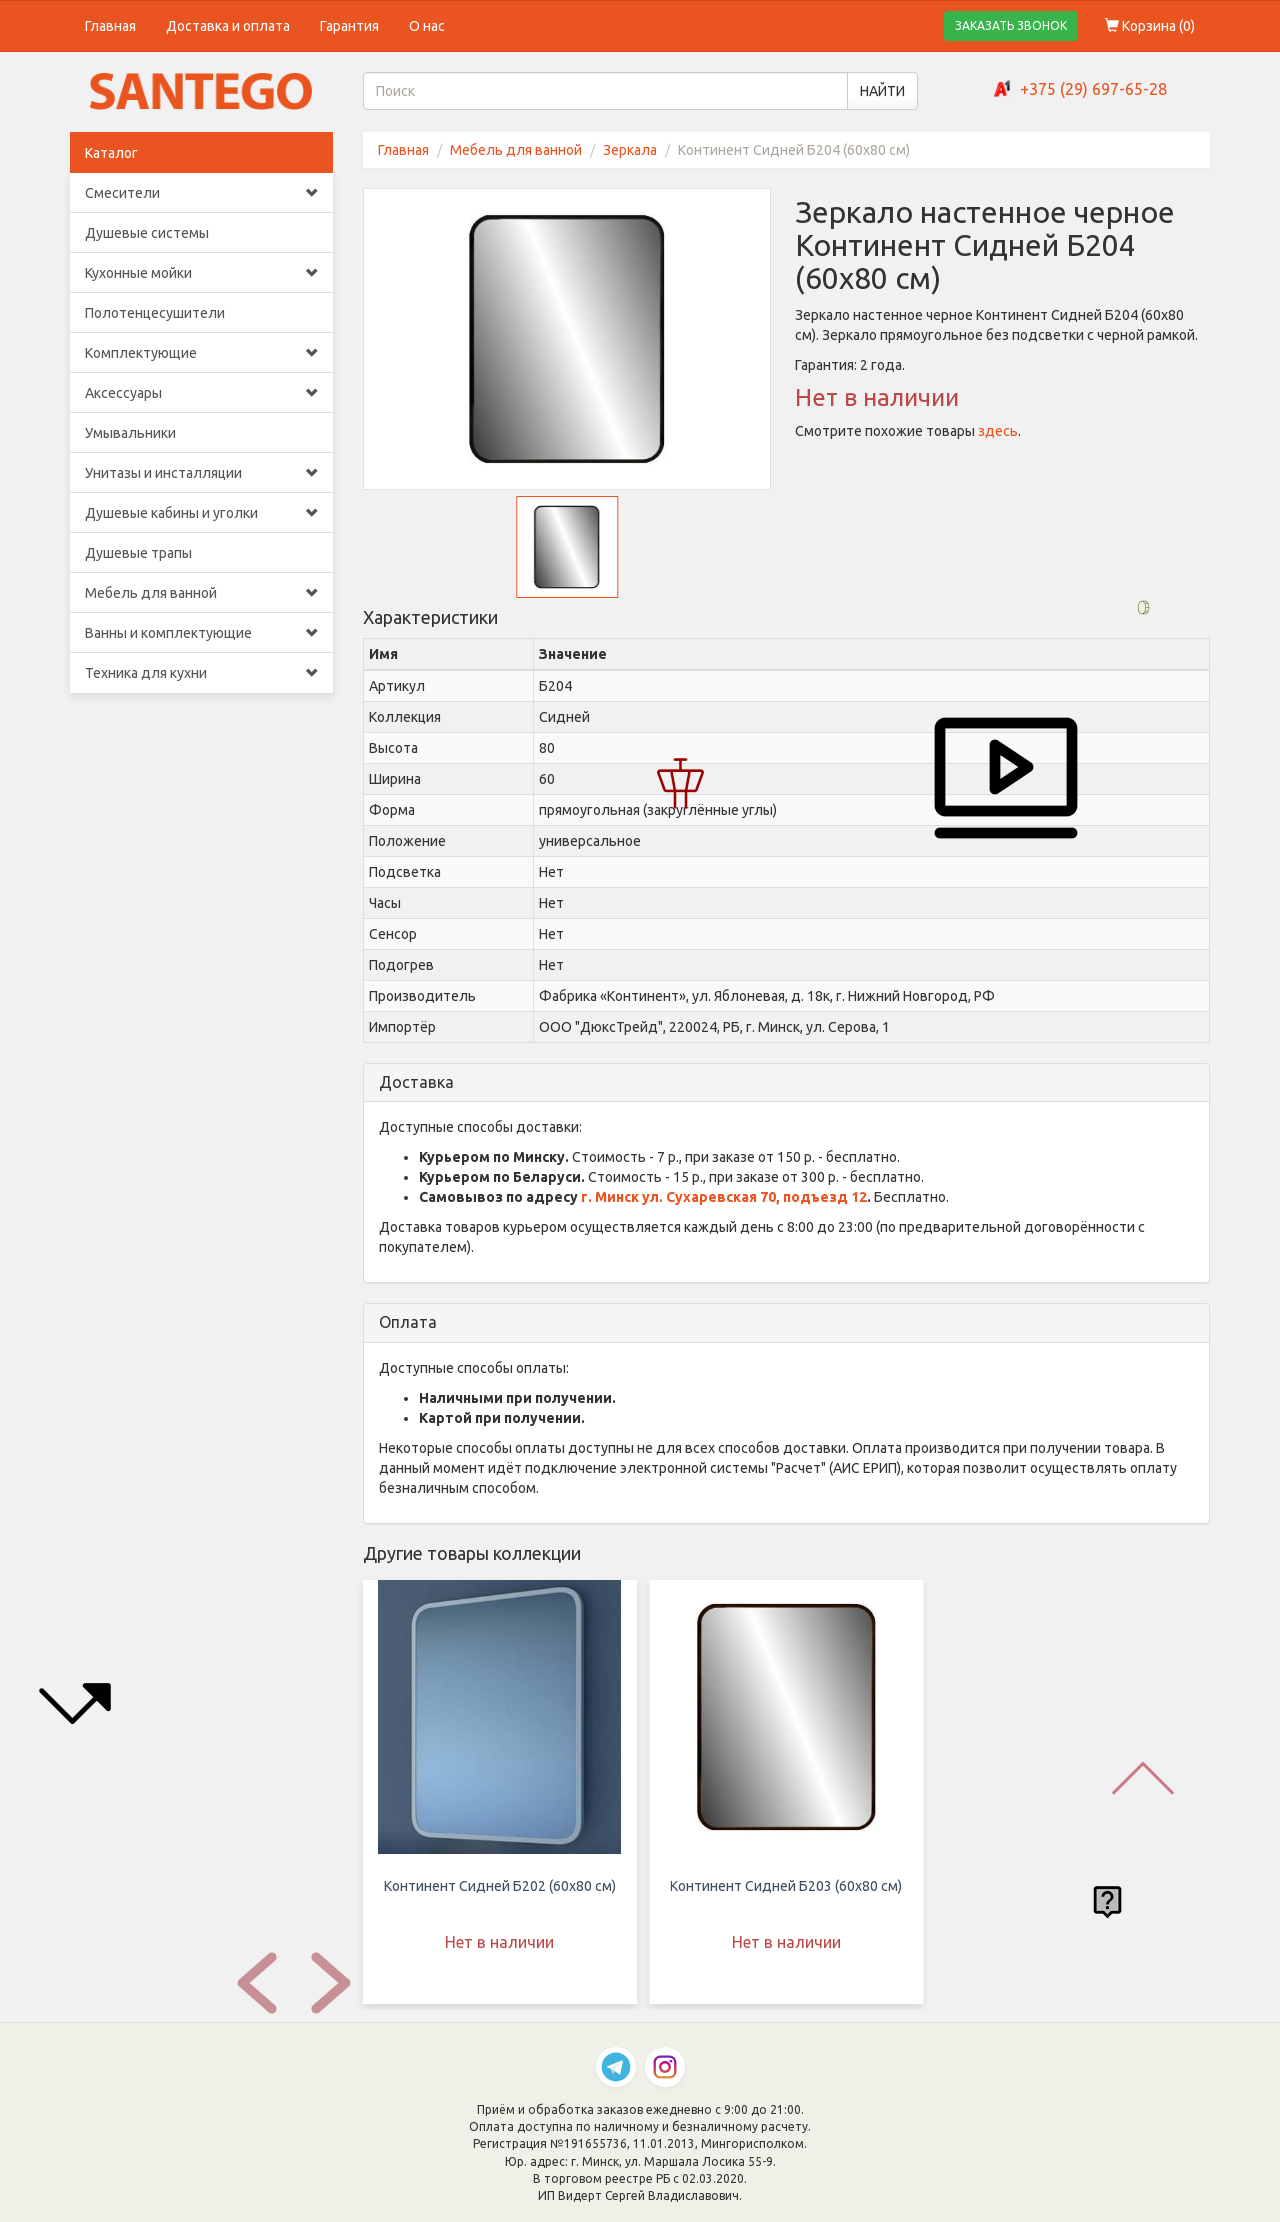  I want to click on access air traffic control features, so click(680, 783).